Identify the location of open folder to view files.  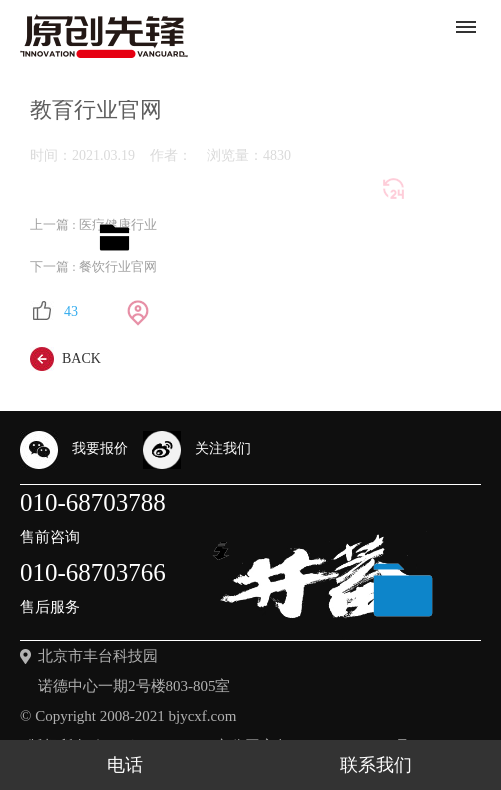
(403, 590).